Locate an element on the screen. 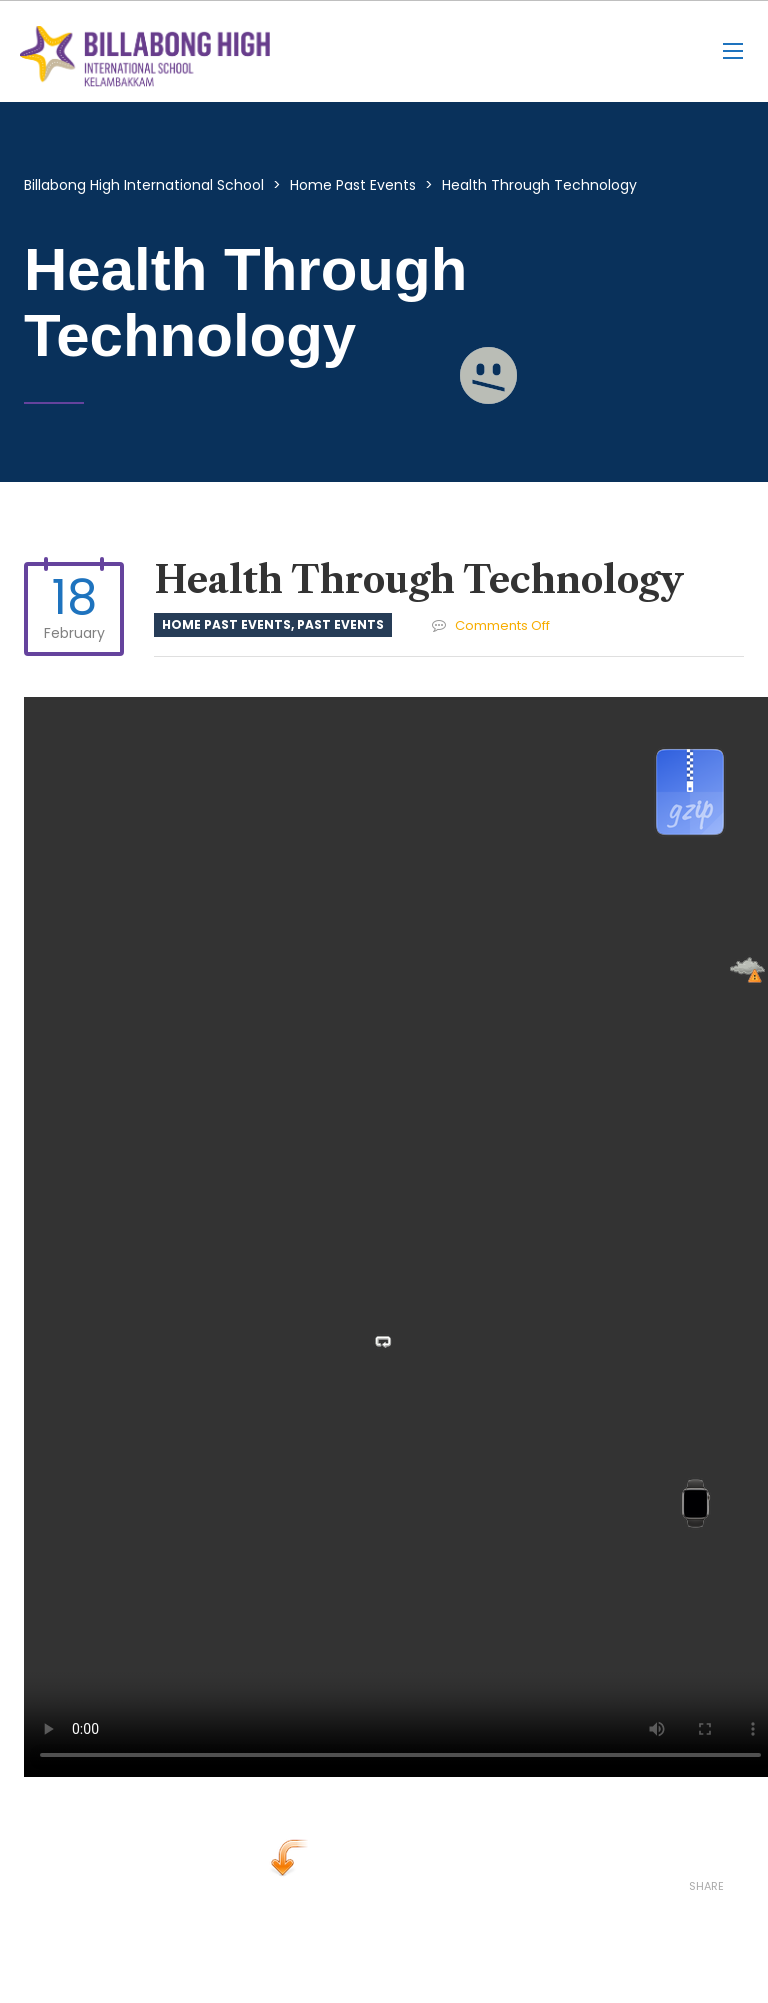  indicates severe weather warning in your area is located at coordinates (747, 968).